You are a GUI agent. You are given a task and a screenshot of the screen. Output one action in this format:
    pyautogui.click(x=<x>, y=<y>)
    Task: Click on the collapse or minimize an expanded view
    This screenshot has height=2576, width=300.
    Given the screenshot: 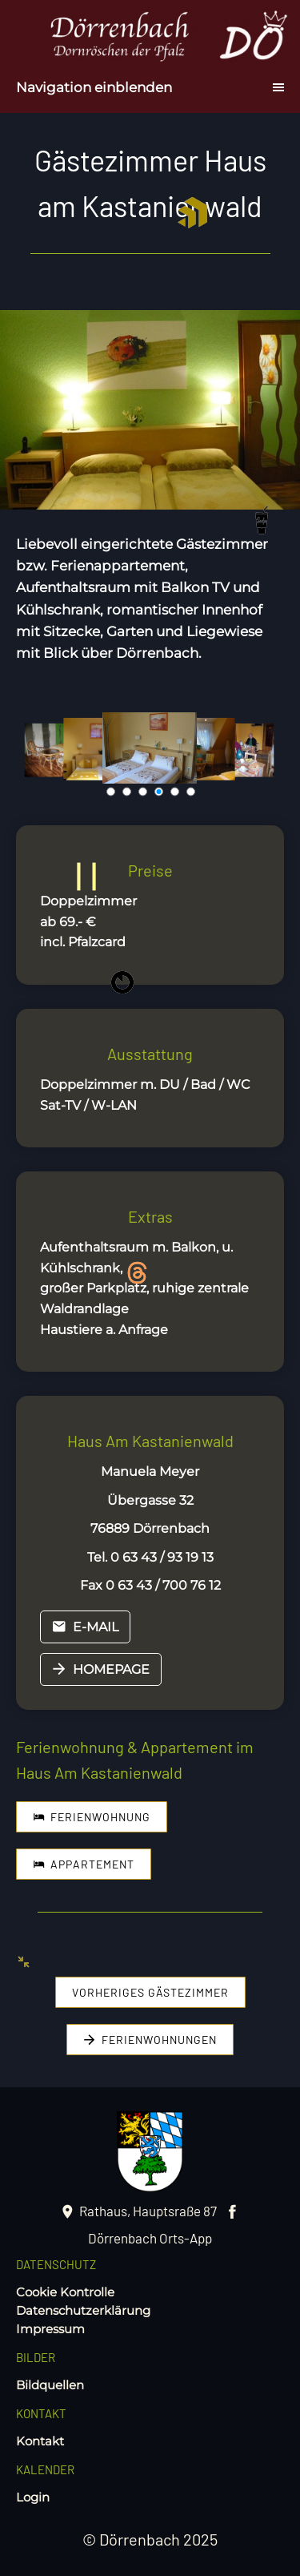 What is the action you would take?
    pyautogui.click(x=23, y=1961)
    